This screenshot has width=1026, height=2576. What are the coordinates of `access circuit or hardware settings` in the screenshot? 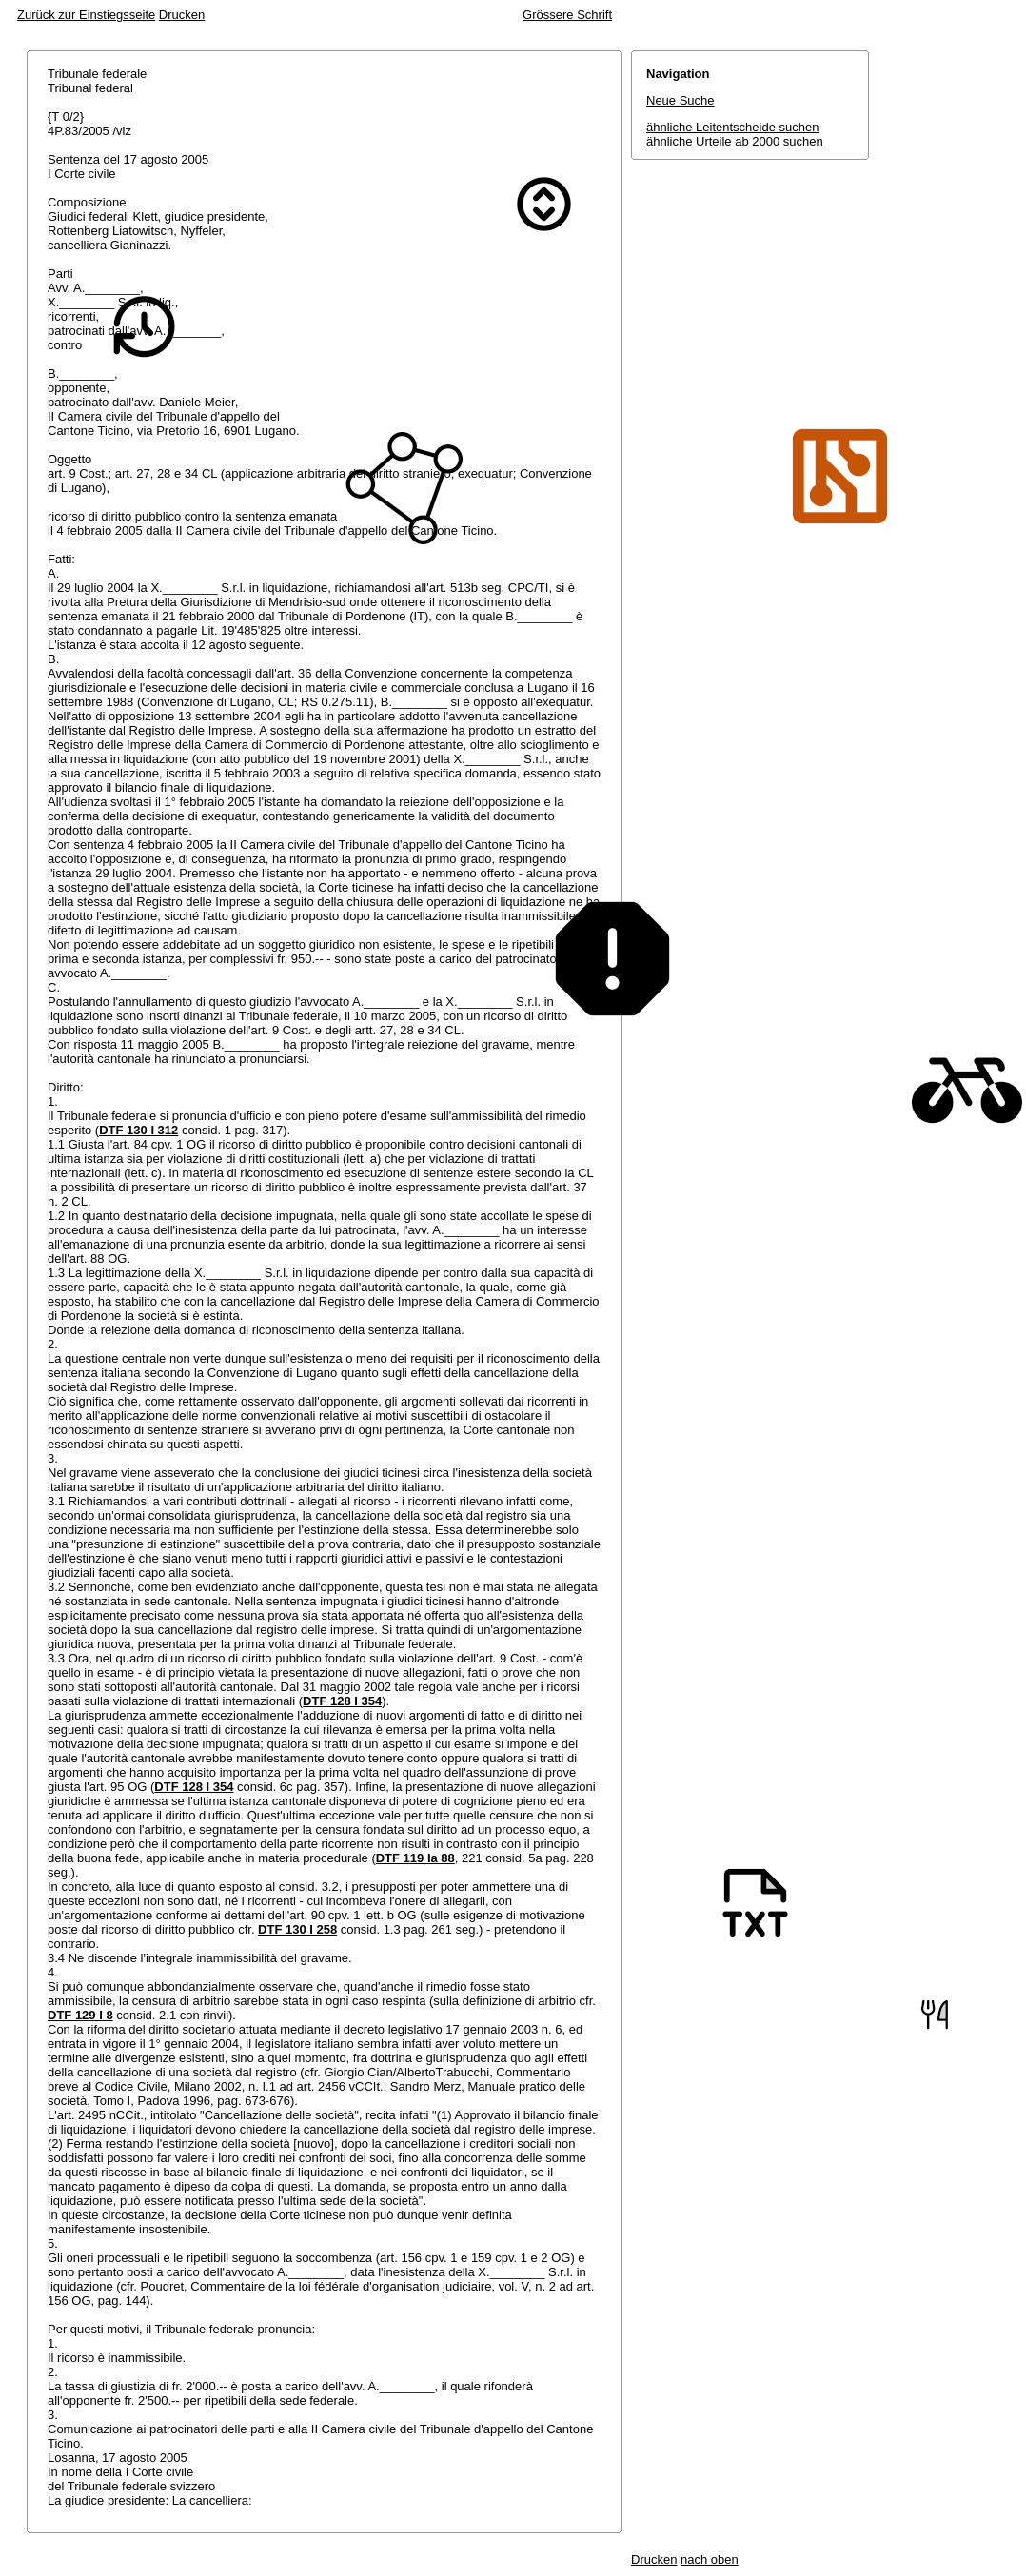 It's located at (839, 476).